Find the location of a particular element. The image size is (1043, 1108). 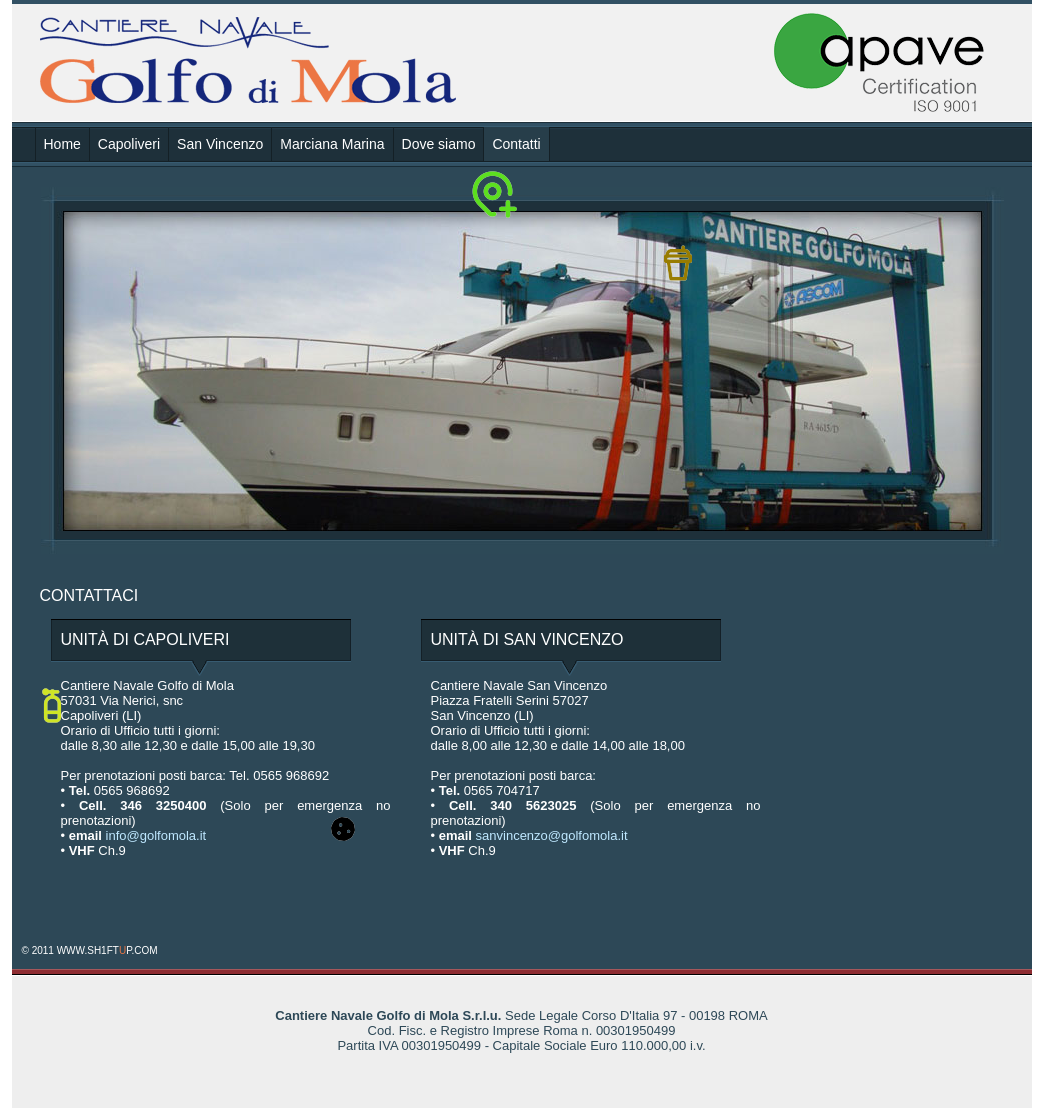

manage cookie preferences is located at coordinates (343, 829).